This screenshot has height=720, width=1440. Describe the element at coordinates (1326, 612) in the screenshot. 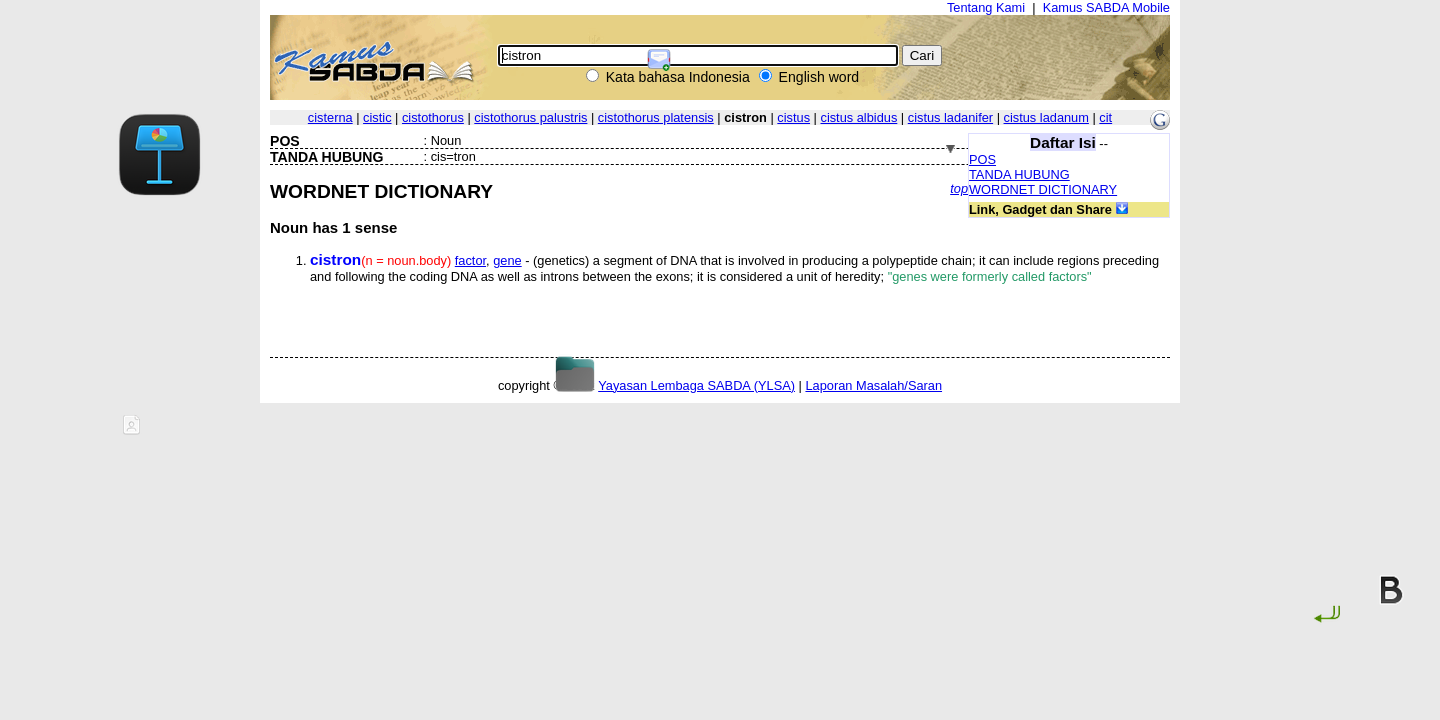

I see `reply to all recipients of an email` at that location.